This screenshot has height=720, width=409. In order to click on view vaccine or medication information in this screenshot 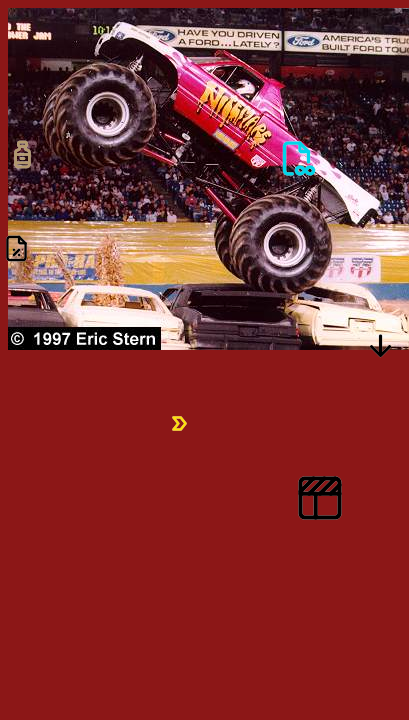, I will do `click(22, 154)`.